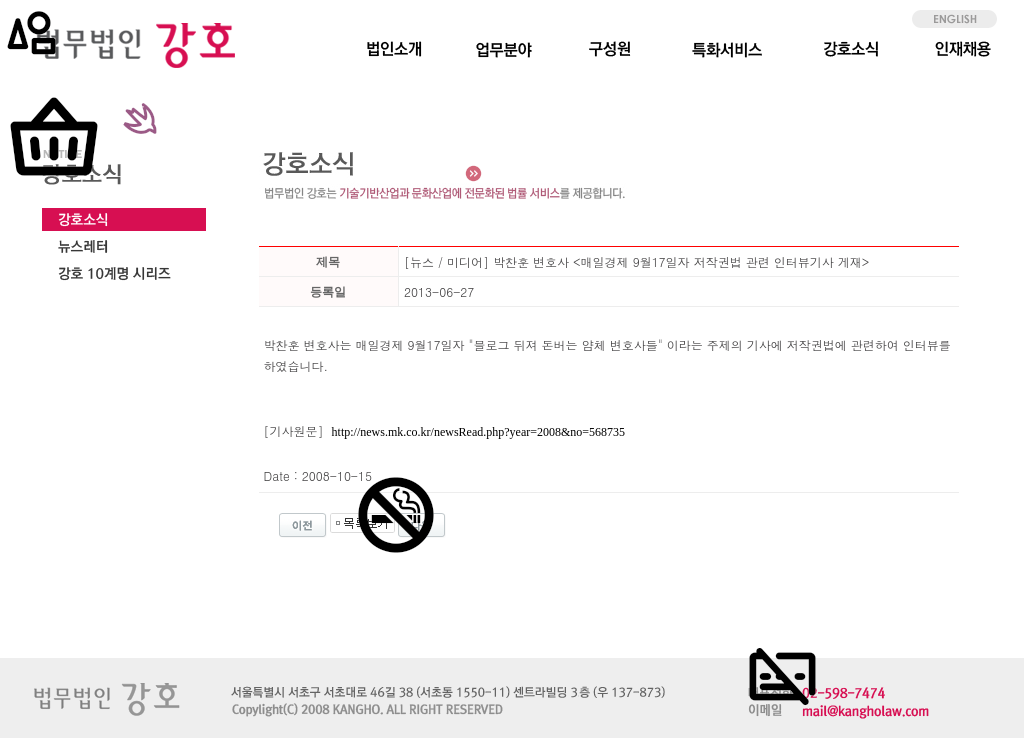  What do you see at coordinates (54, 141) in the screenshot?
I see `view your shopping basket` at bounding box center [54, 141].